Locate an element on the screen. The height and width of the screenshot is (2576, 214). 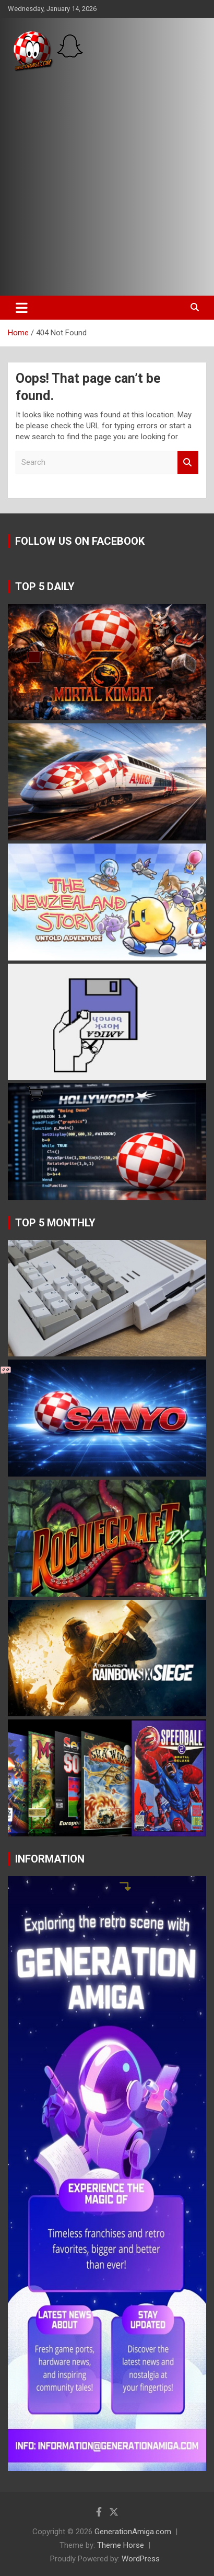
view graphics card or GPU information is located at coordinates (6, 1370).